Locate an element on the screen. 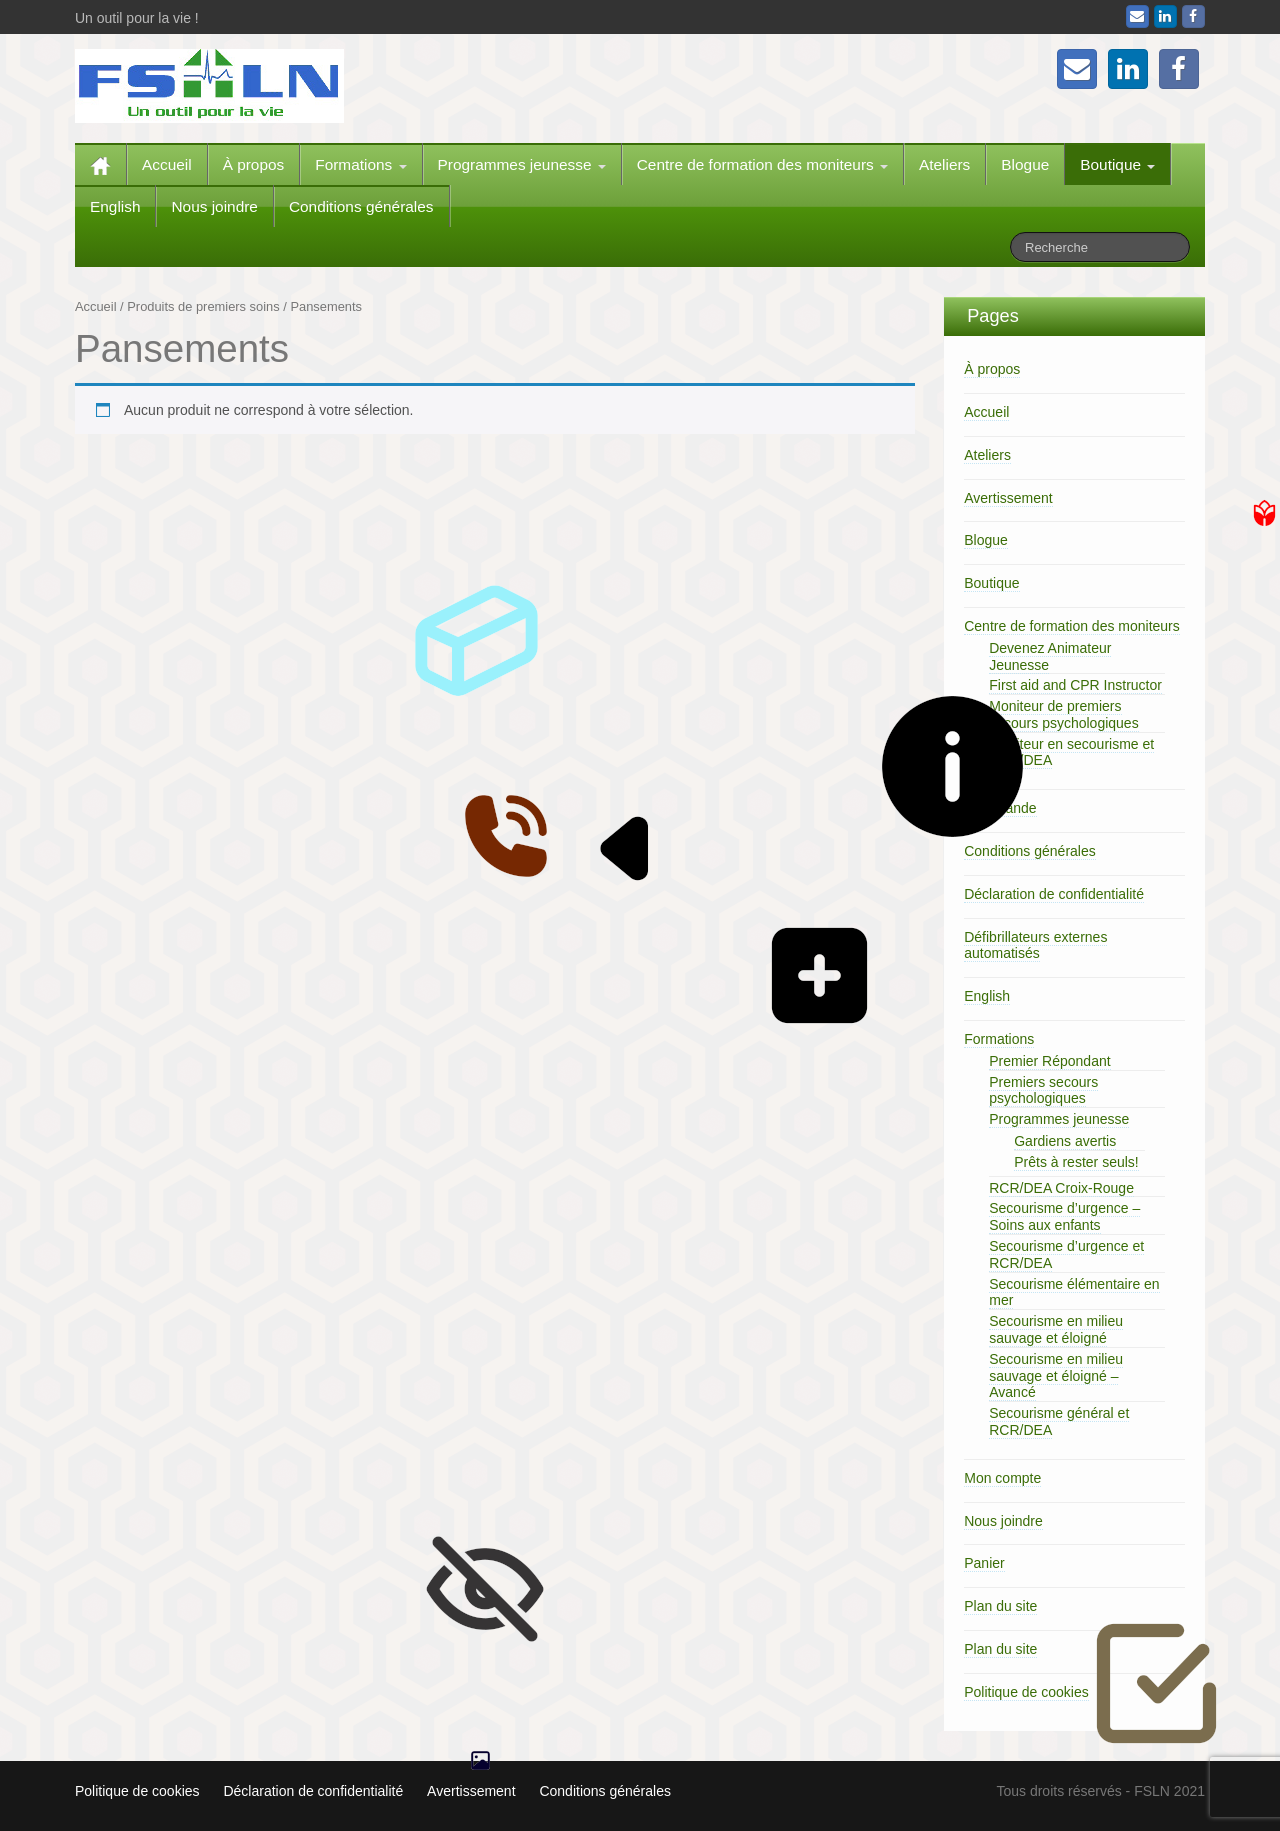 This screenshot has height=1831, width=1280. view more information or details is located at coordinates (952, 766).